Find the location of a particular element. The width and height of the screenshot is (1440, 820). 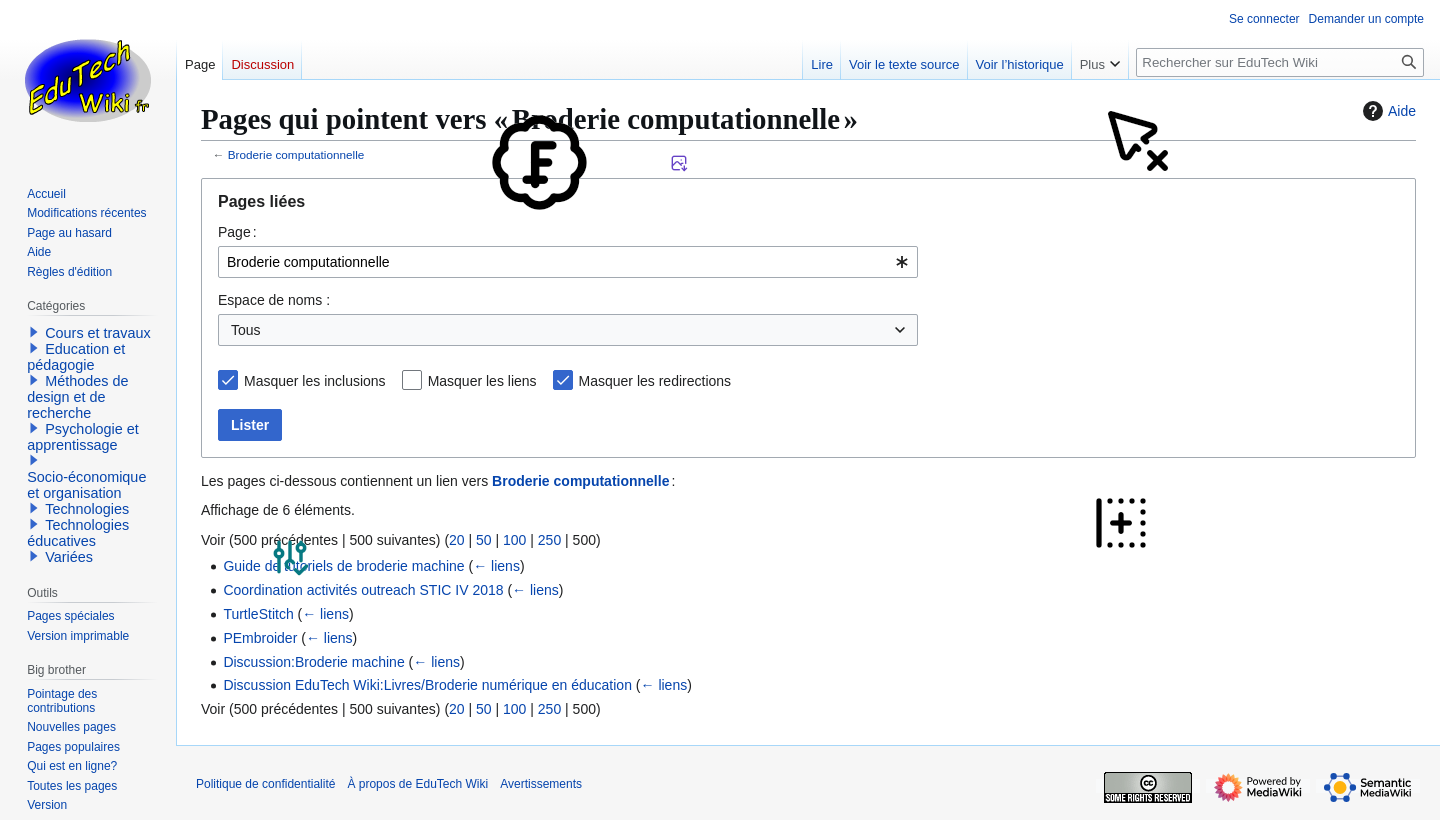

settings saved successfully is located at coordinates (290, 557).